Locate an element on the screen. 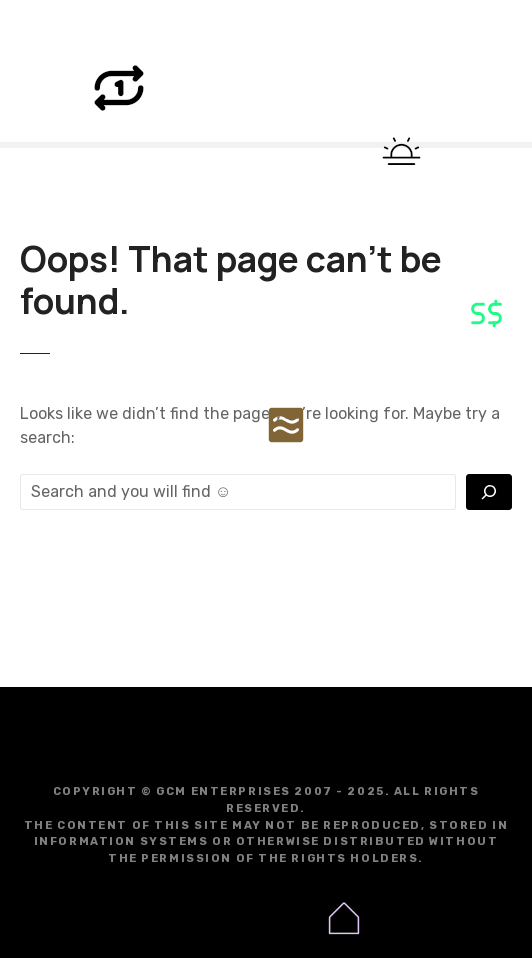  toggle sunrise/sunset display mode is located at coordinates (401, 152).